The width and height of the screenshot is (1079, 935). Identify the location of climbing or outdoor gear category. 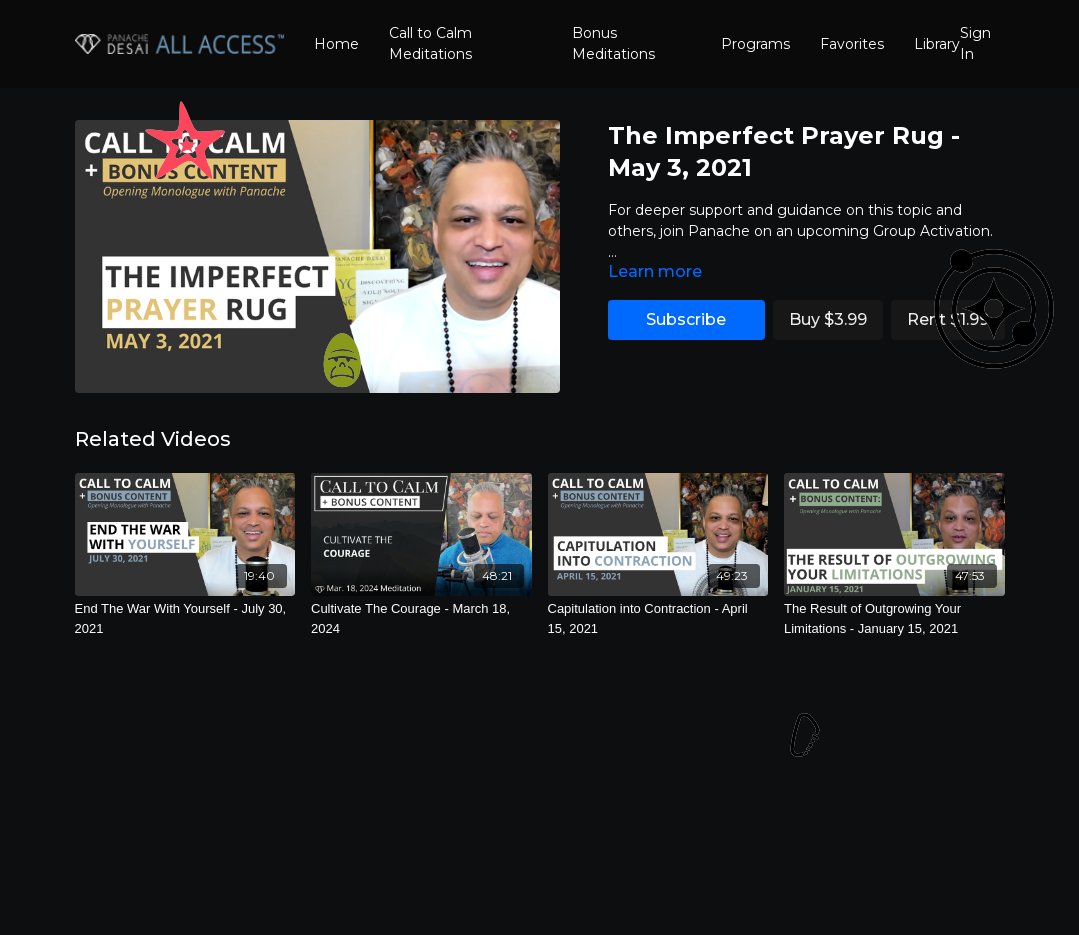
(805, 735).